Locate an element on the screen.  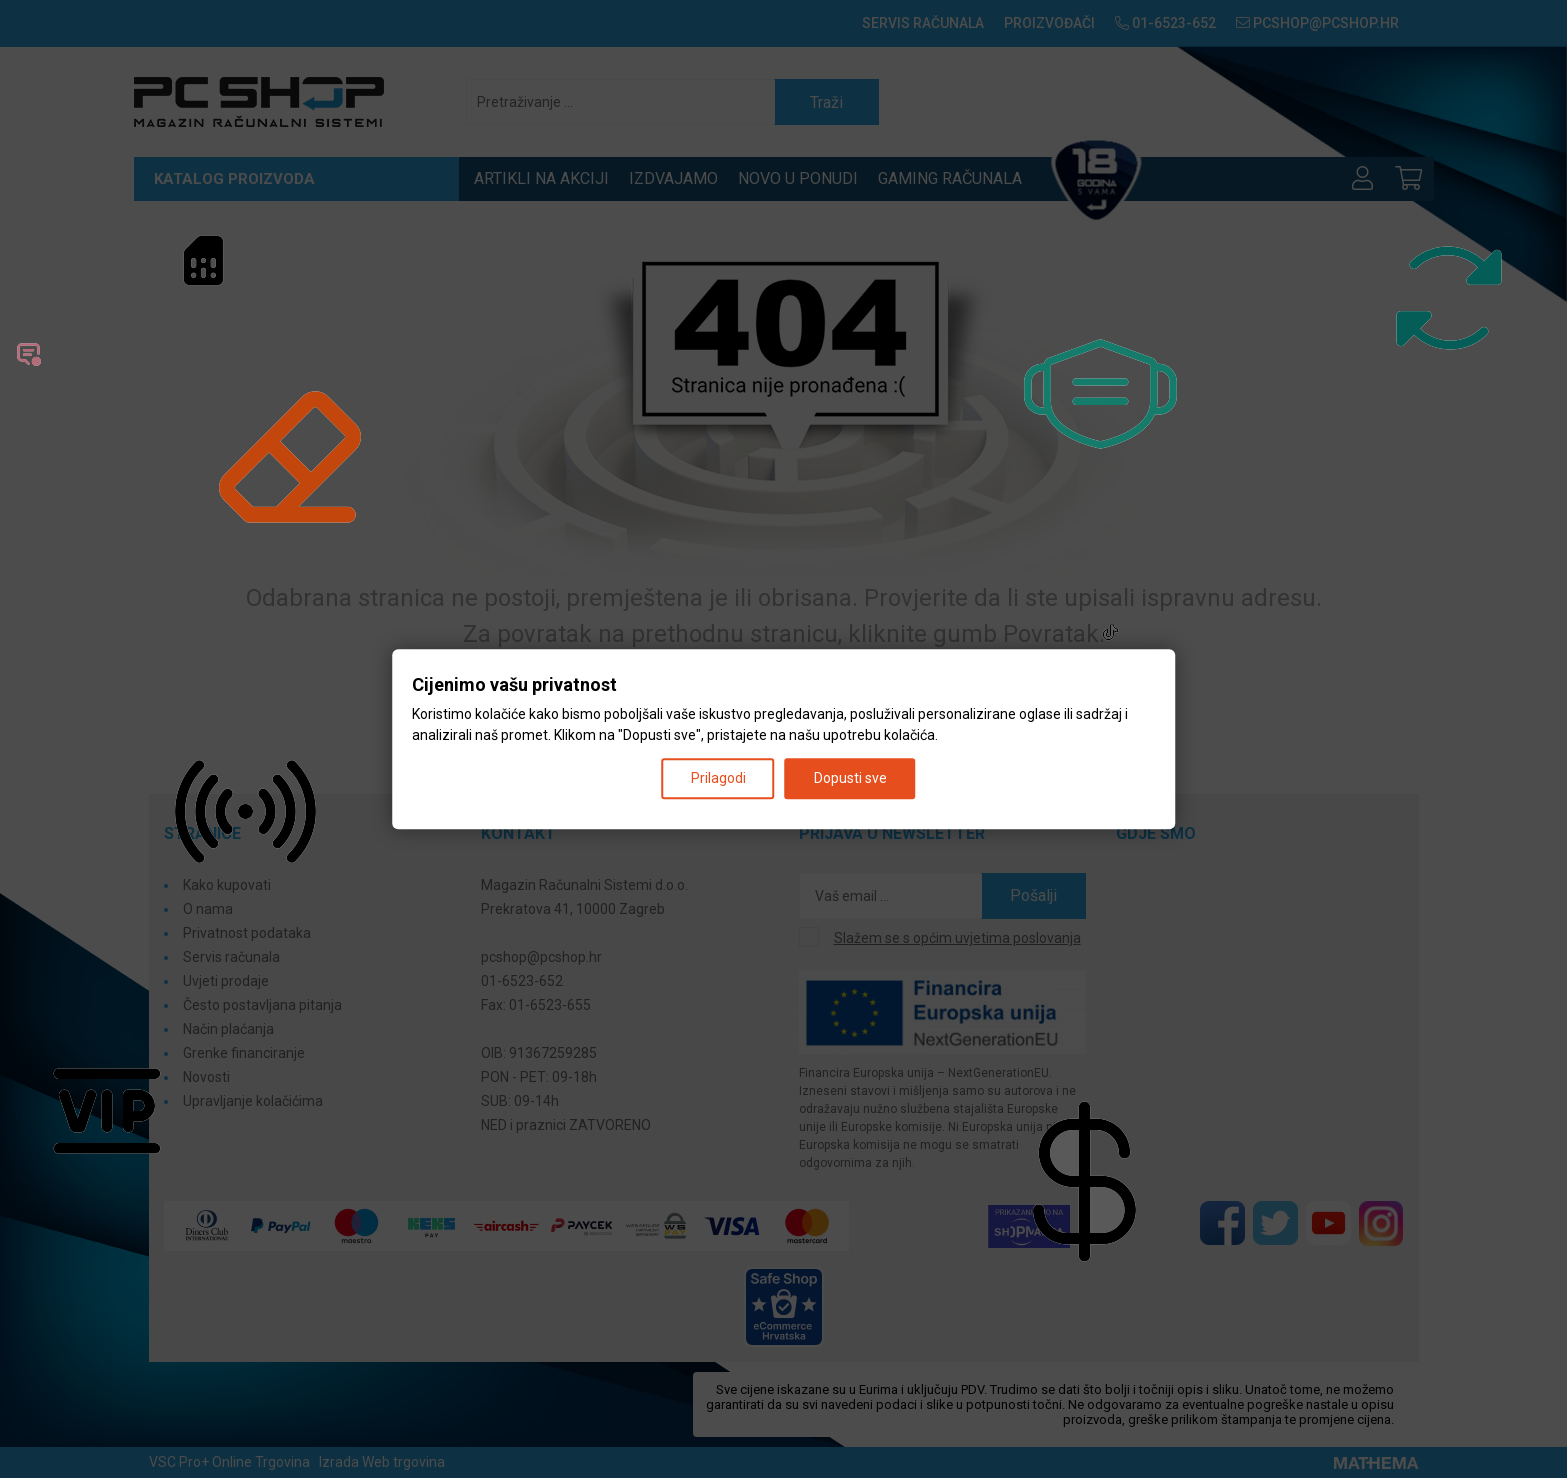
access VIP member benefits or status is located at coordinates (107, 1111).